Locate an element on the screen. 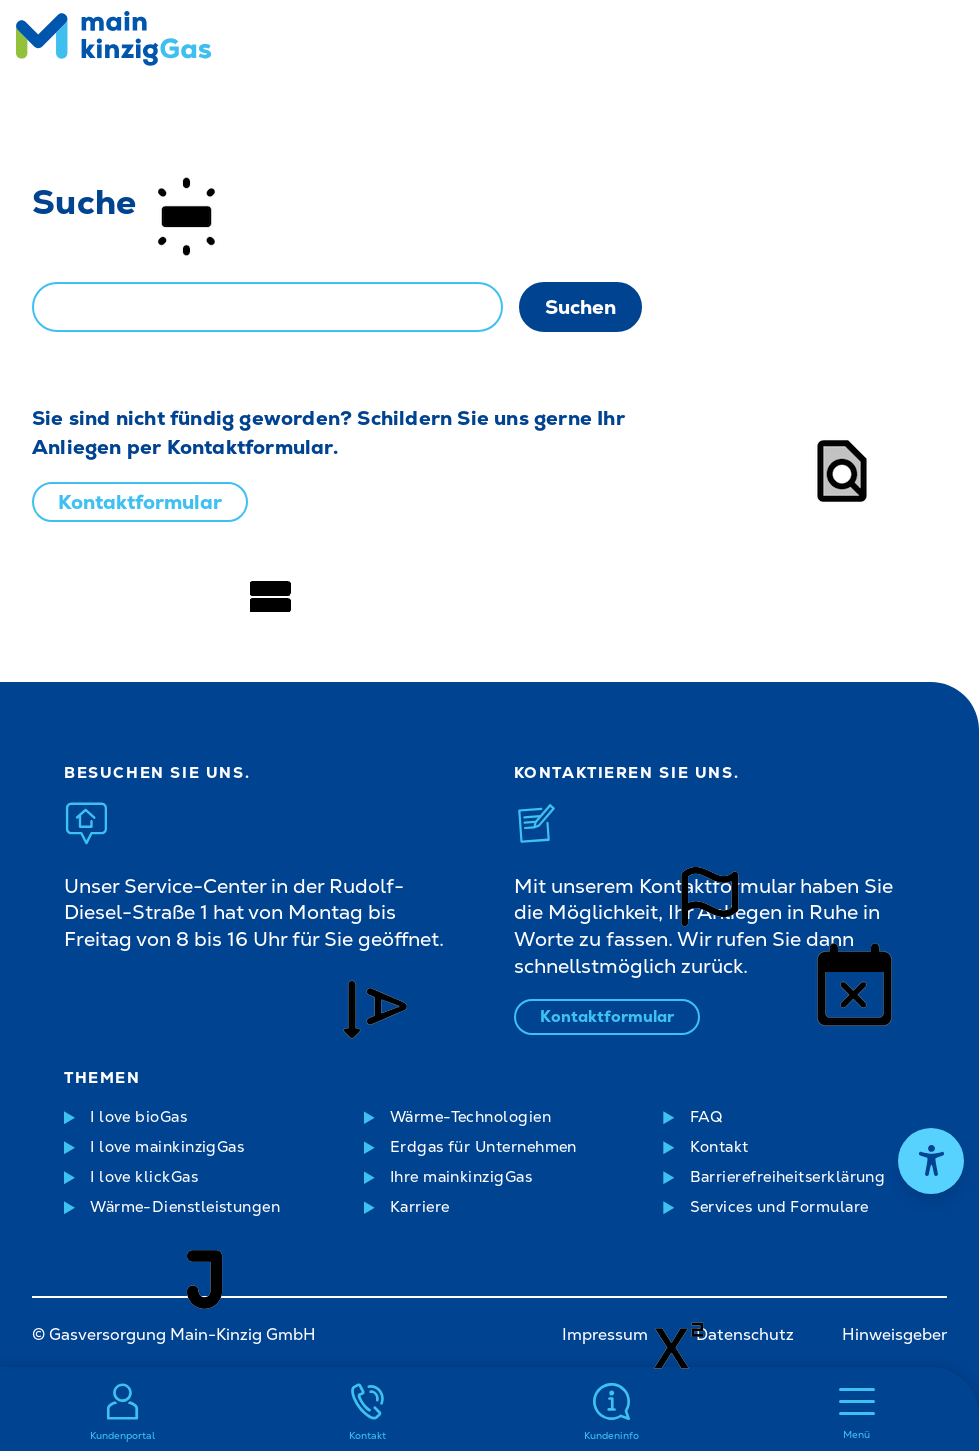 The image size is (979, 1451). rotate text direction downward is located at coordinates (374, 1010).